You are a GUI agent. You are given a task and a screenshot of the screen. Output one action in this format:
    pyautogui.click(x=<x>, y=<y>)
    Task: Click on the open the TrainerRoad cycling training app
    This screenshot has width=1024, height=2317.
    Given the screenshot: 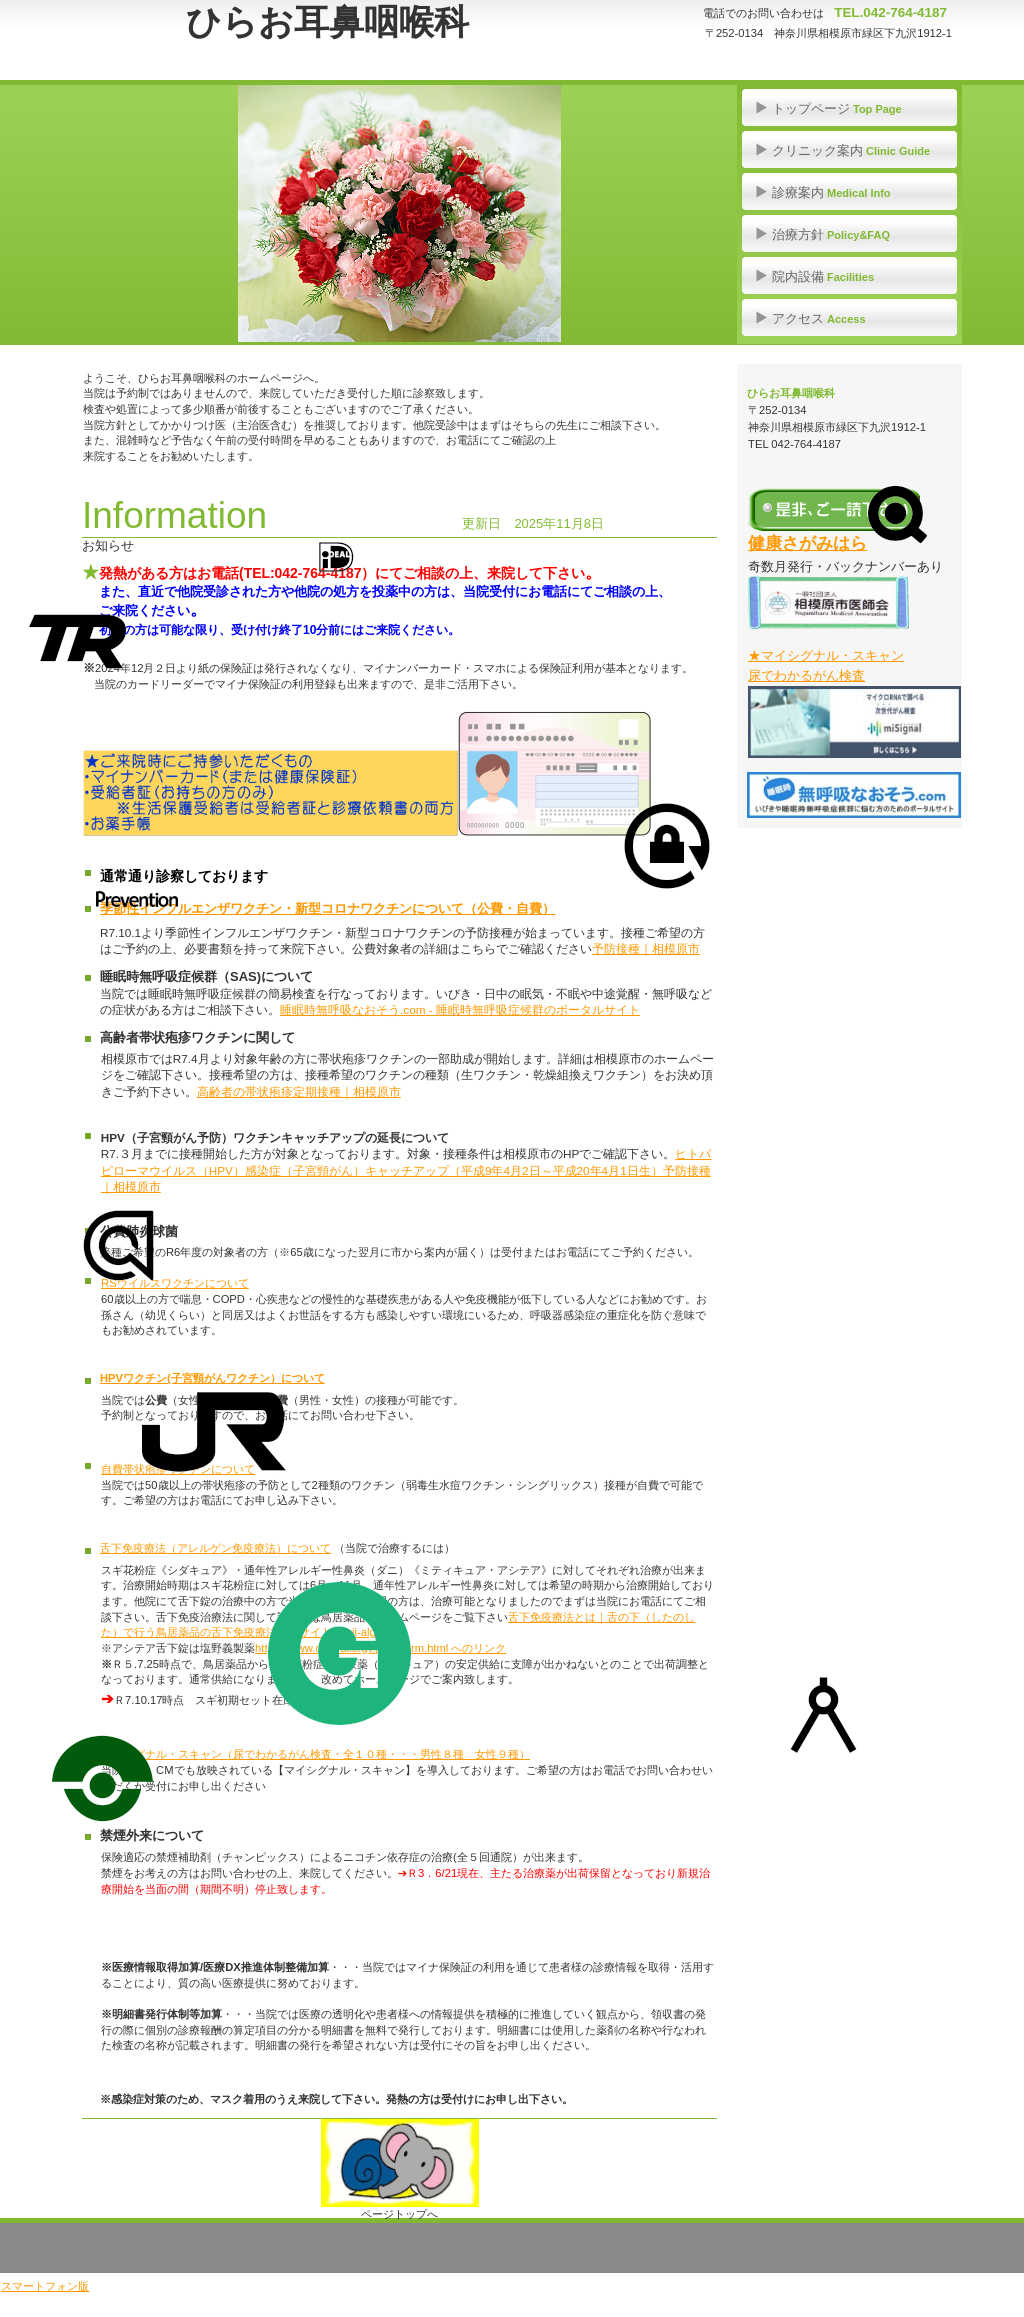 What is the action you would take?
    pyautogui.click(x=77, y=641)
    